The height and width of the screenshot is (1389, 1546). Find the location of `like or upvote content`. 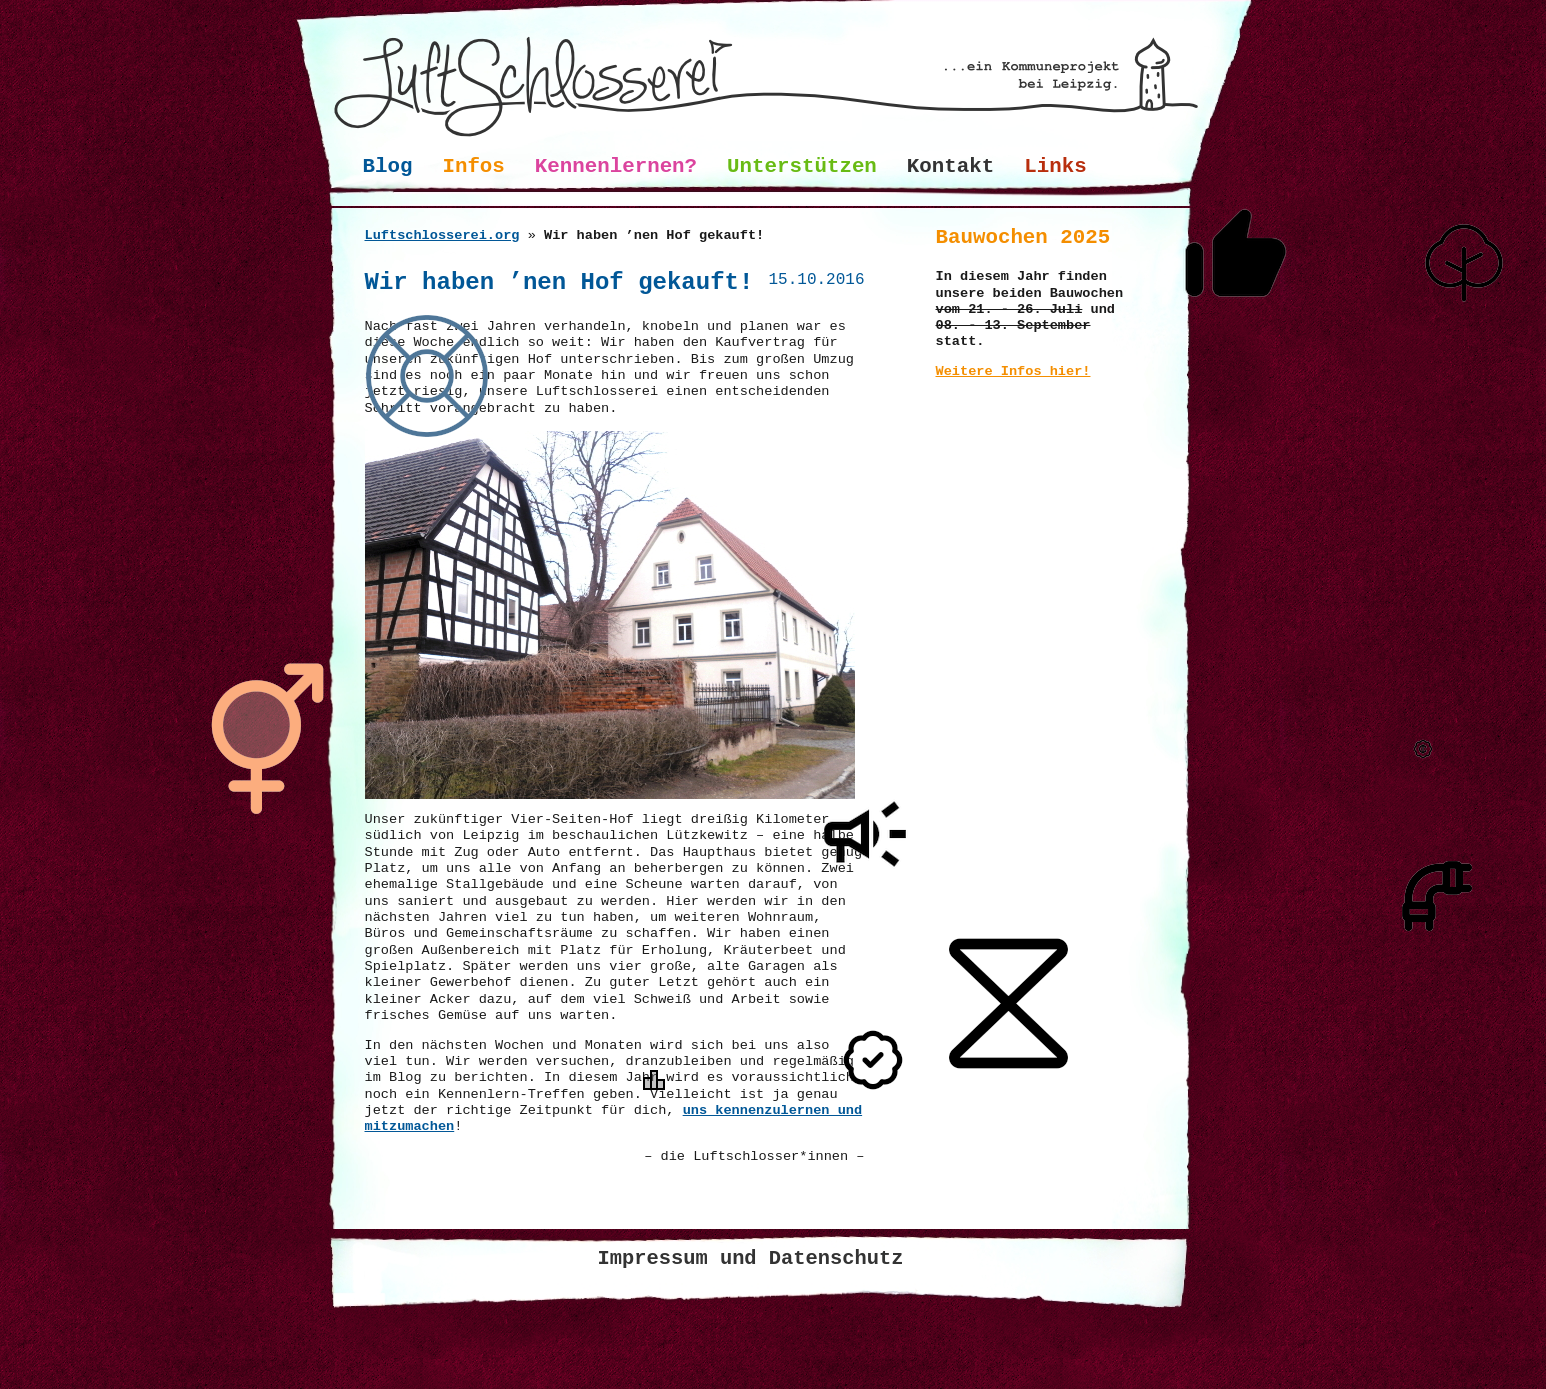

like or upvote content is located at coordinates (1235, 256).